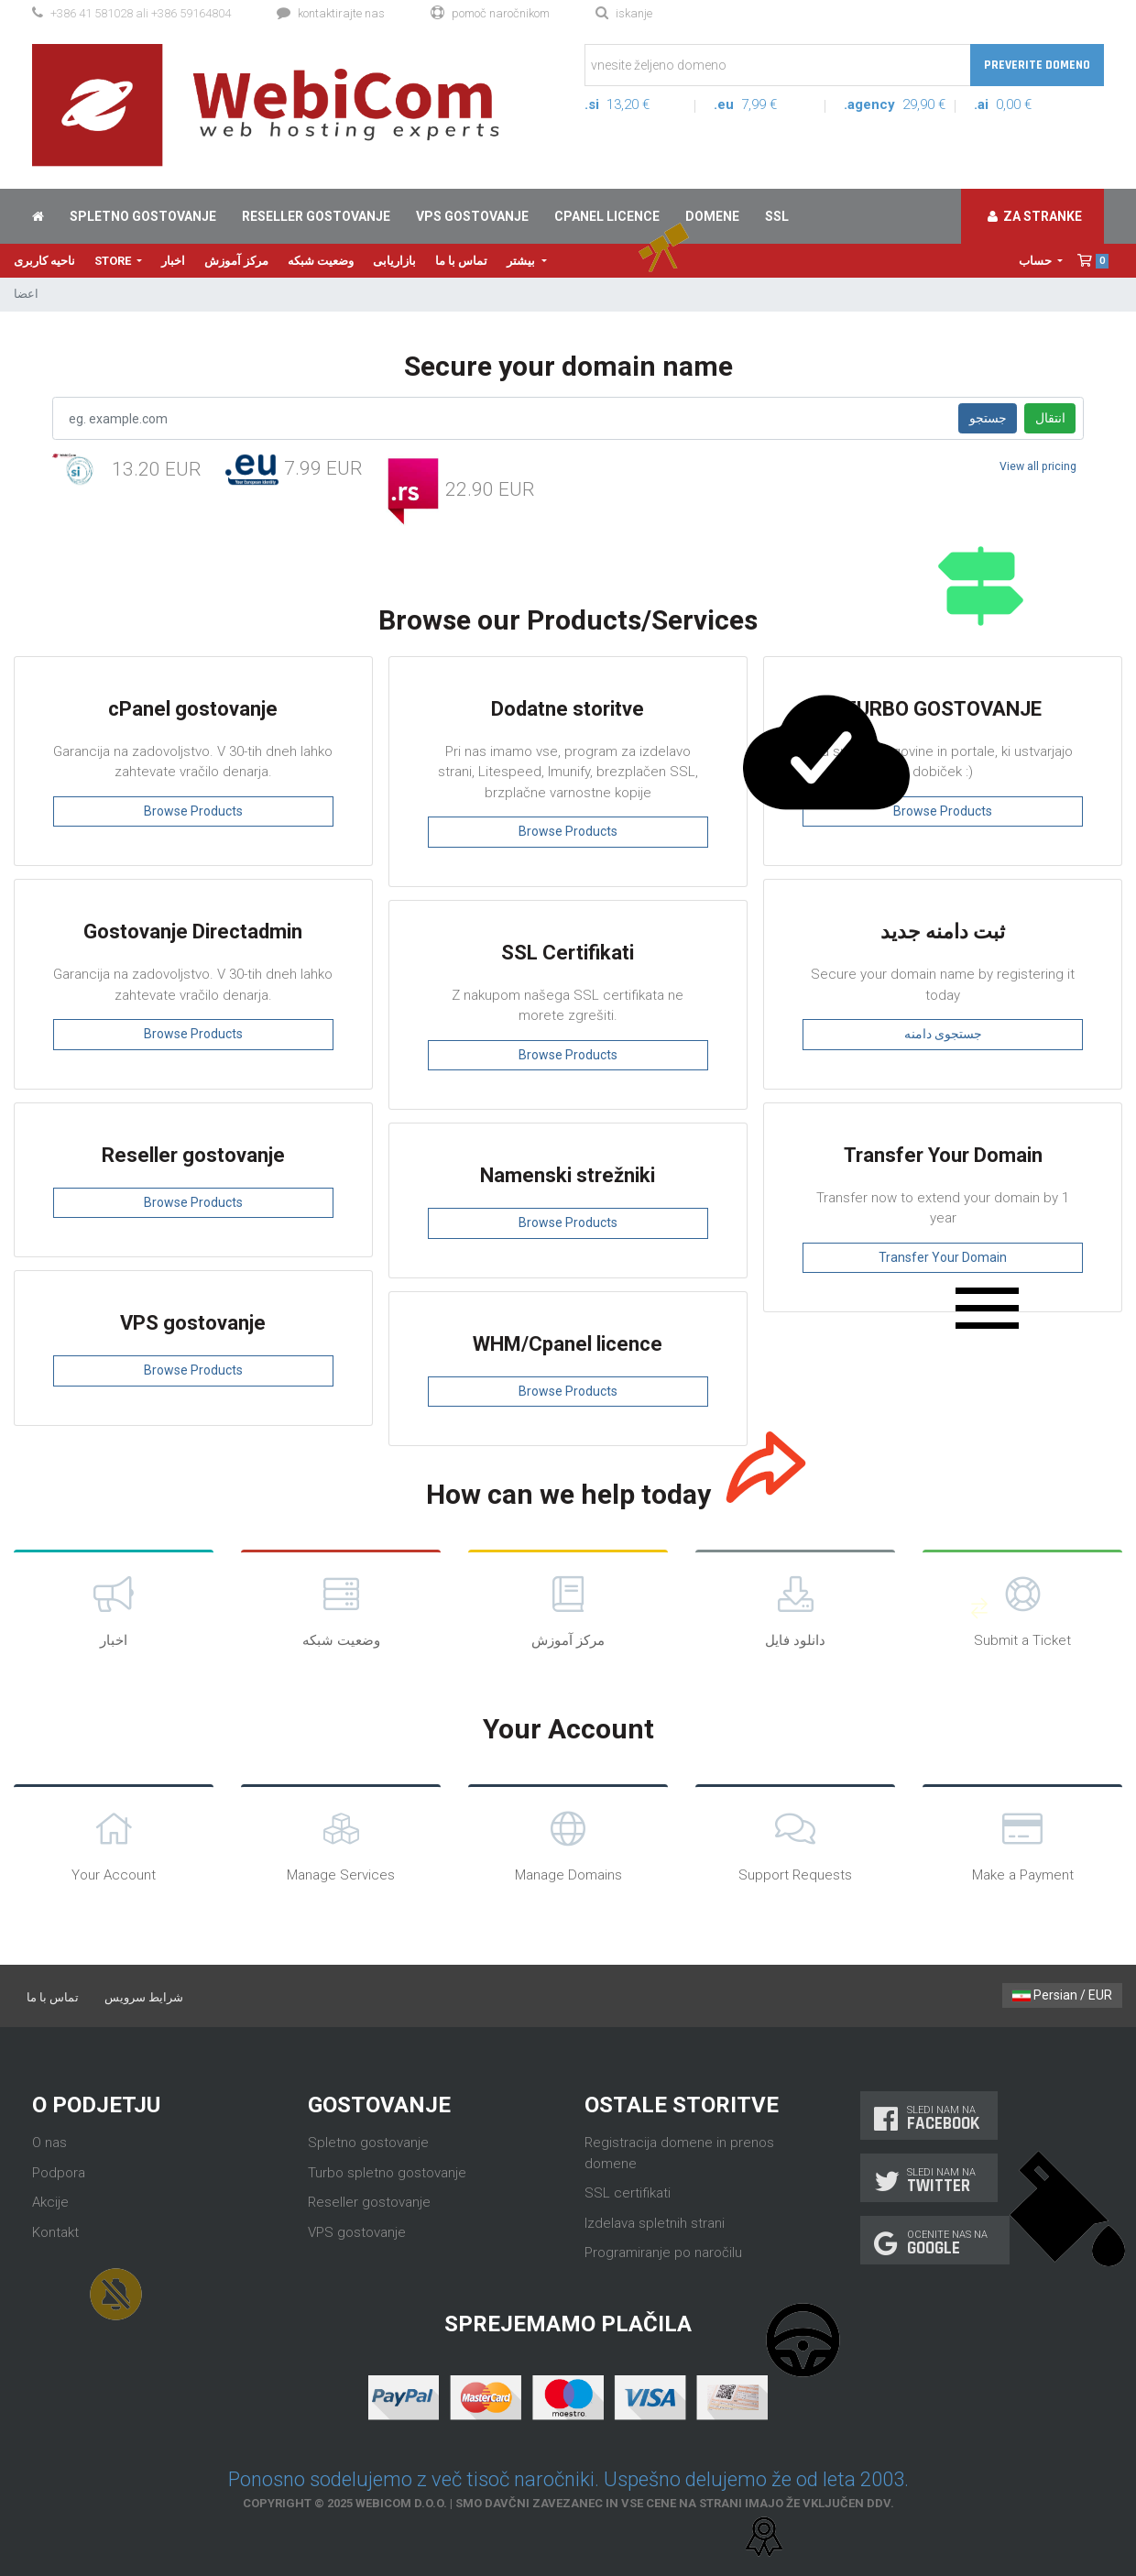 This screenshot has width=1136, height=2576. I want to click on view achievements or awards, so click(764, 2537).